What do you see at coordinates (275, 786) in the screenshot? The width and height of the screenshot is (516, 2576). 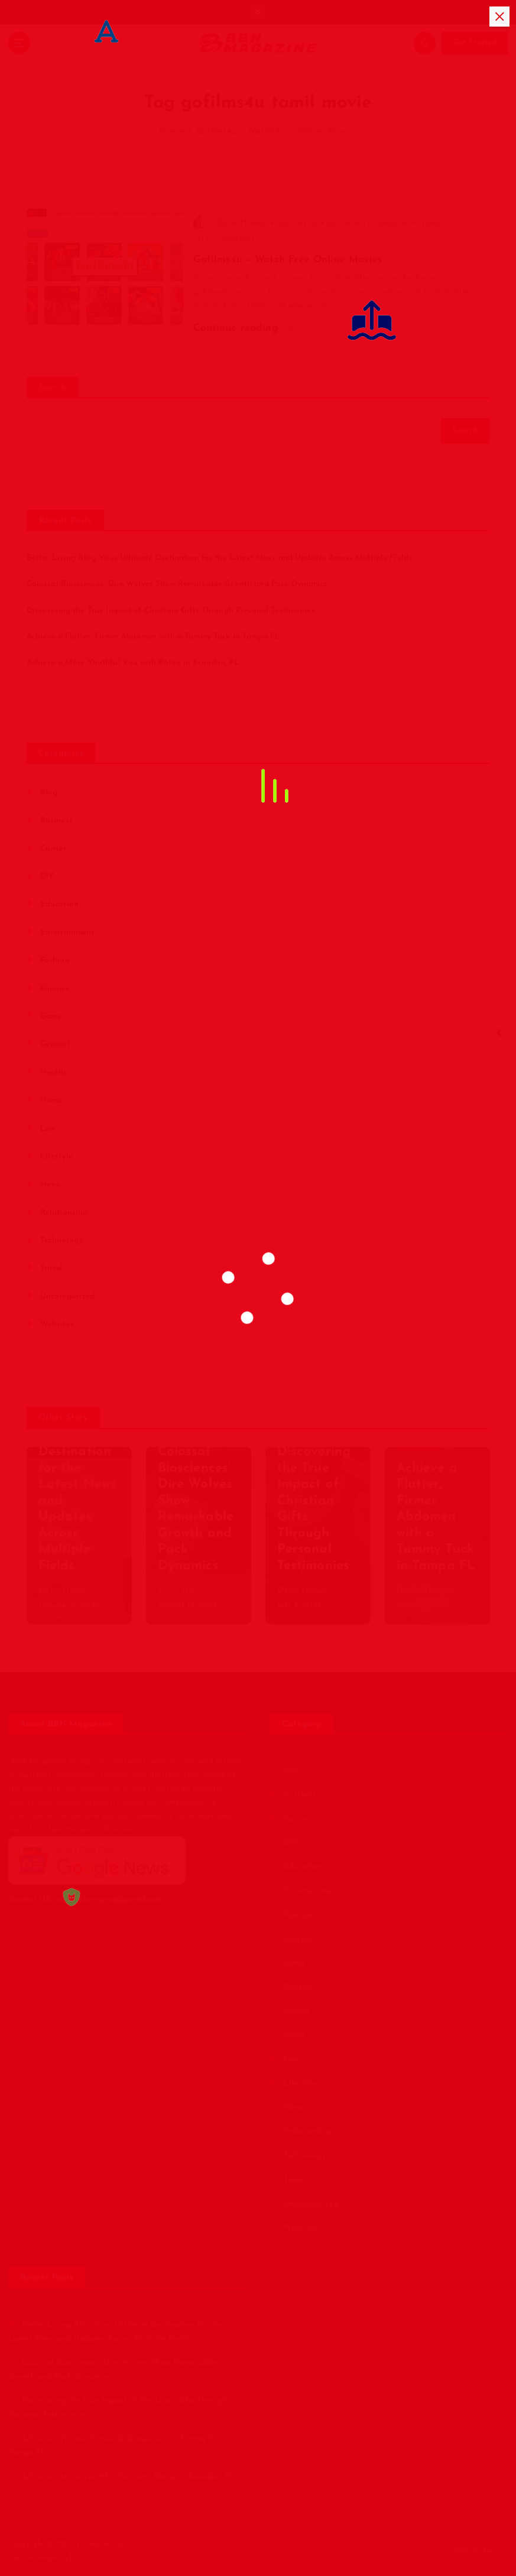 I see `view declining metrics or statistics` at bounding box center [275, 786].